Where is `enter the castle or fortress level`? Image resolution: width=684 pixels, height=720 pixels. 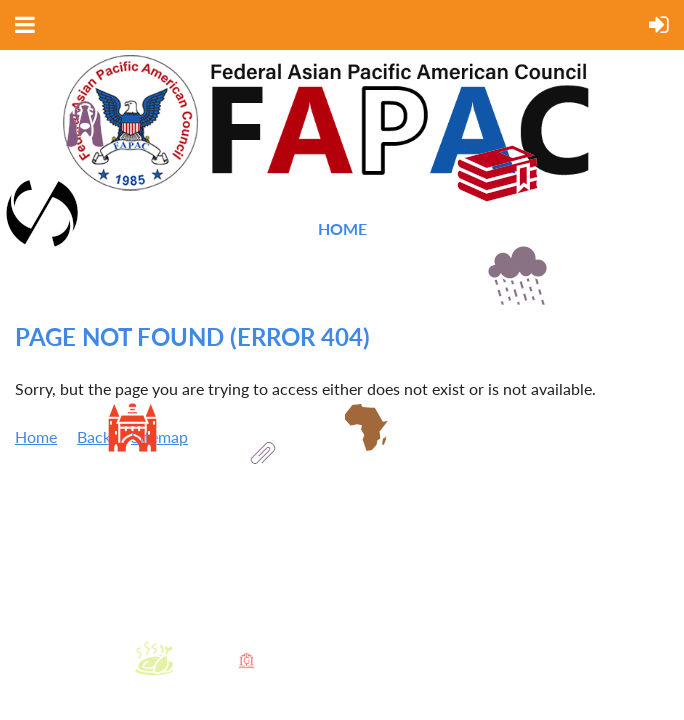
enter the castle or fortress level is located at coordinates (132, 427).